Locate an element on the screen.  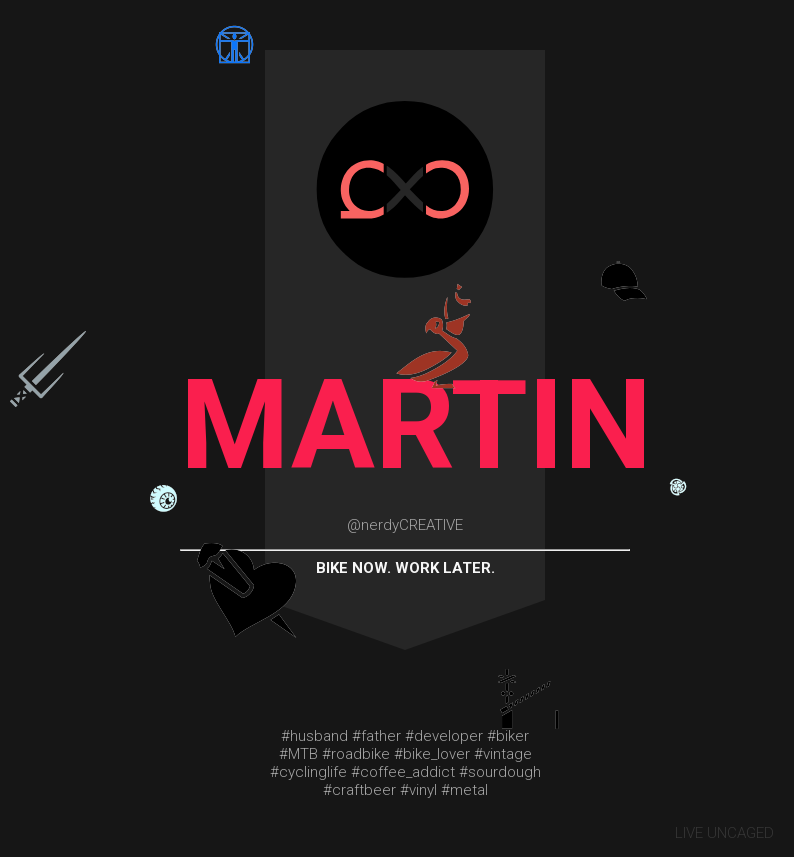
view body measurements or proportions is located at coordinates (234, 44).